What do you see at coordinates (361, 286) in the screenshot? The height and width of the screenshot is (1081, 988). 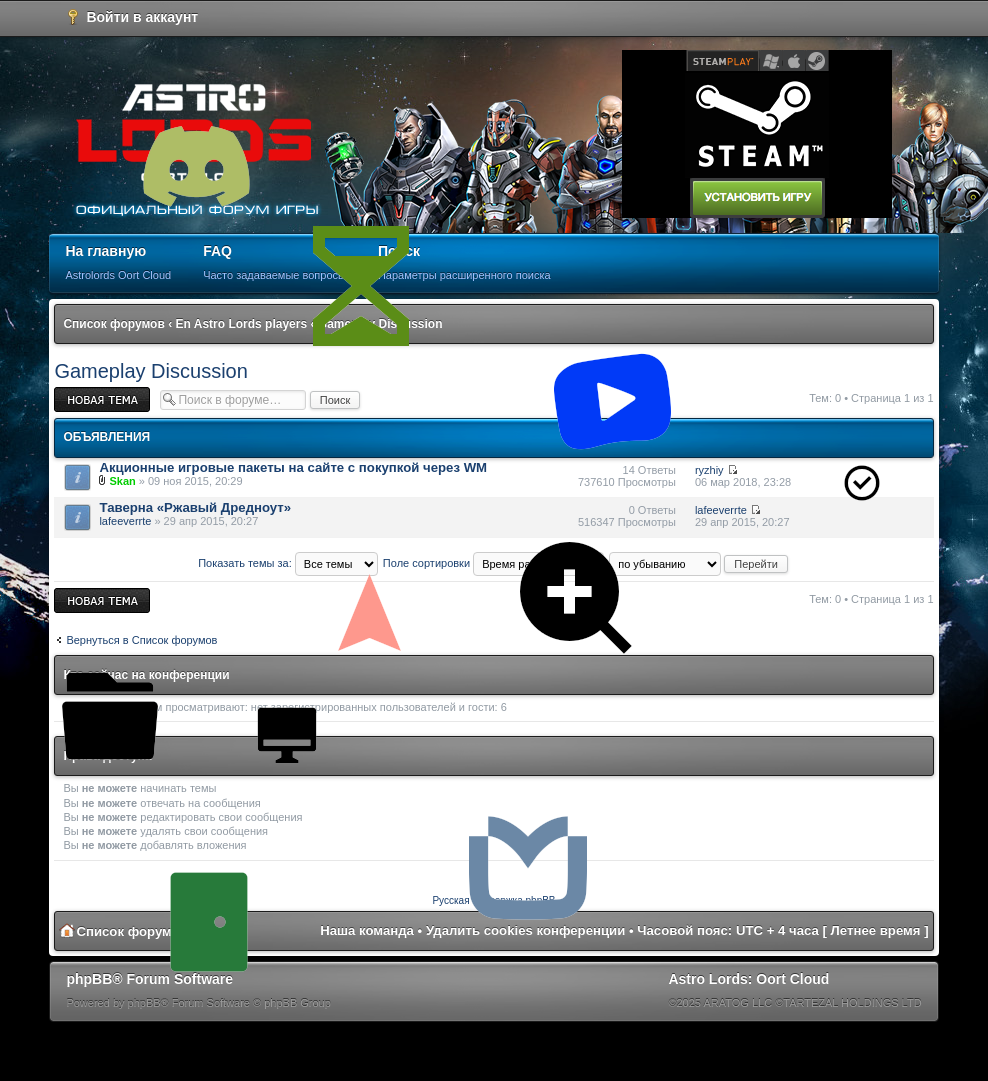 I see `indicates a process is in progress or loading` at bounding box center [361, 286].